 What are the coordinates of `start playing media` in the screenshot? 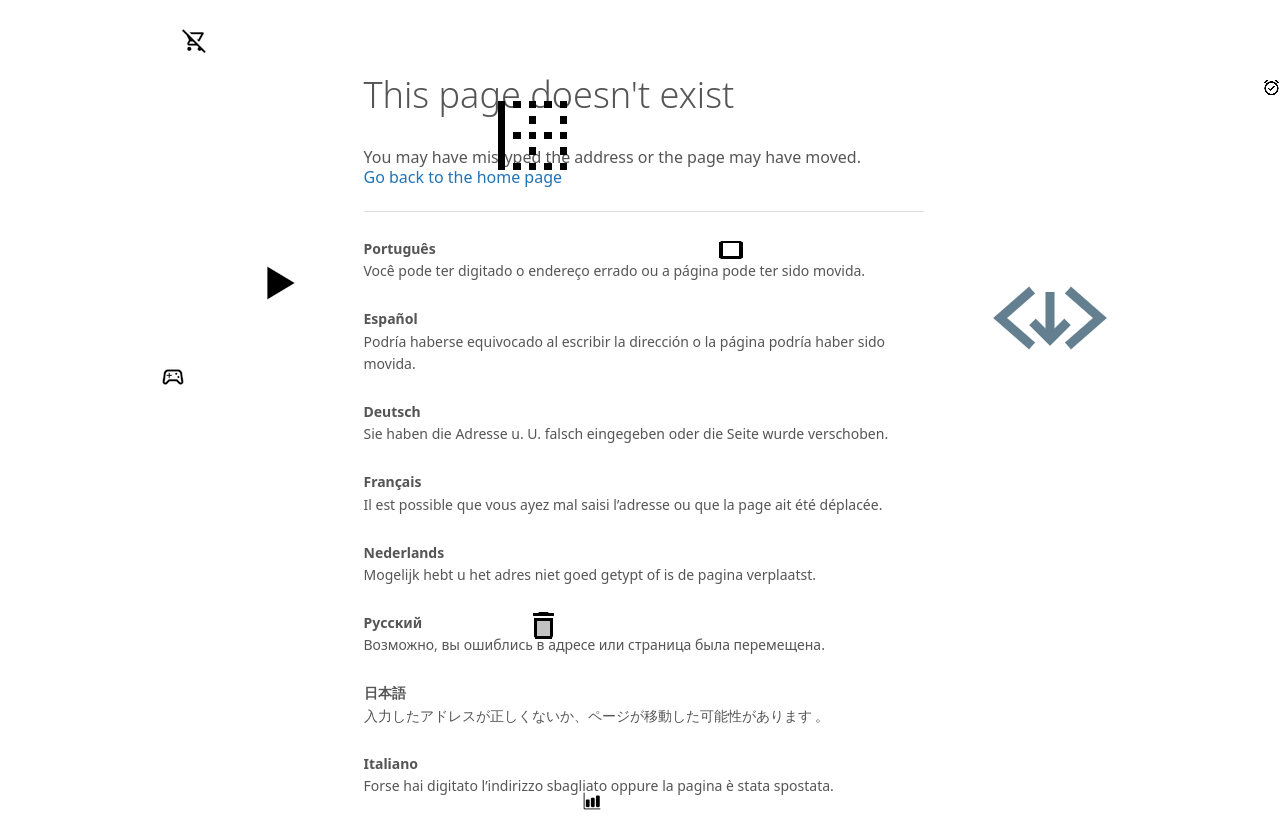 It's located at (281, 283).